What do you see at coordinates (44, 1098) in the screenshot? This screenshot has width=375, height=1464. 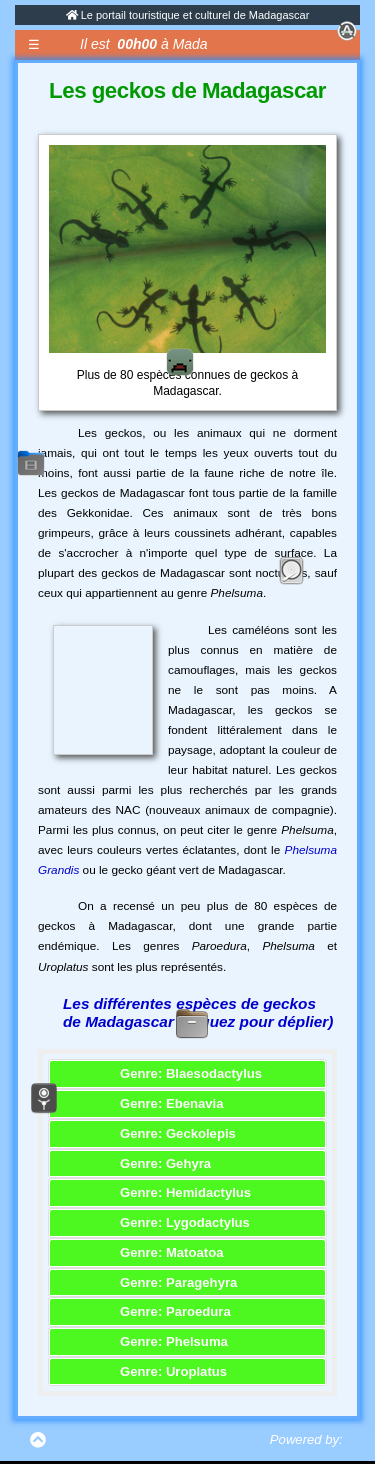 I see `open déjà dup backup application` at bounding box center [44, 1098].